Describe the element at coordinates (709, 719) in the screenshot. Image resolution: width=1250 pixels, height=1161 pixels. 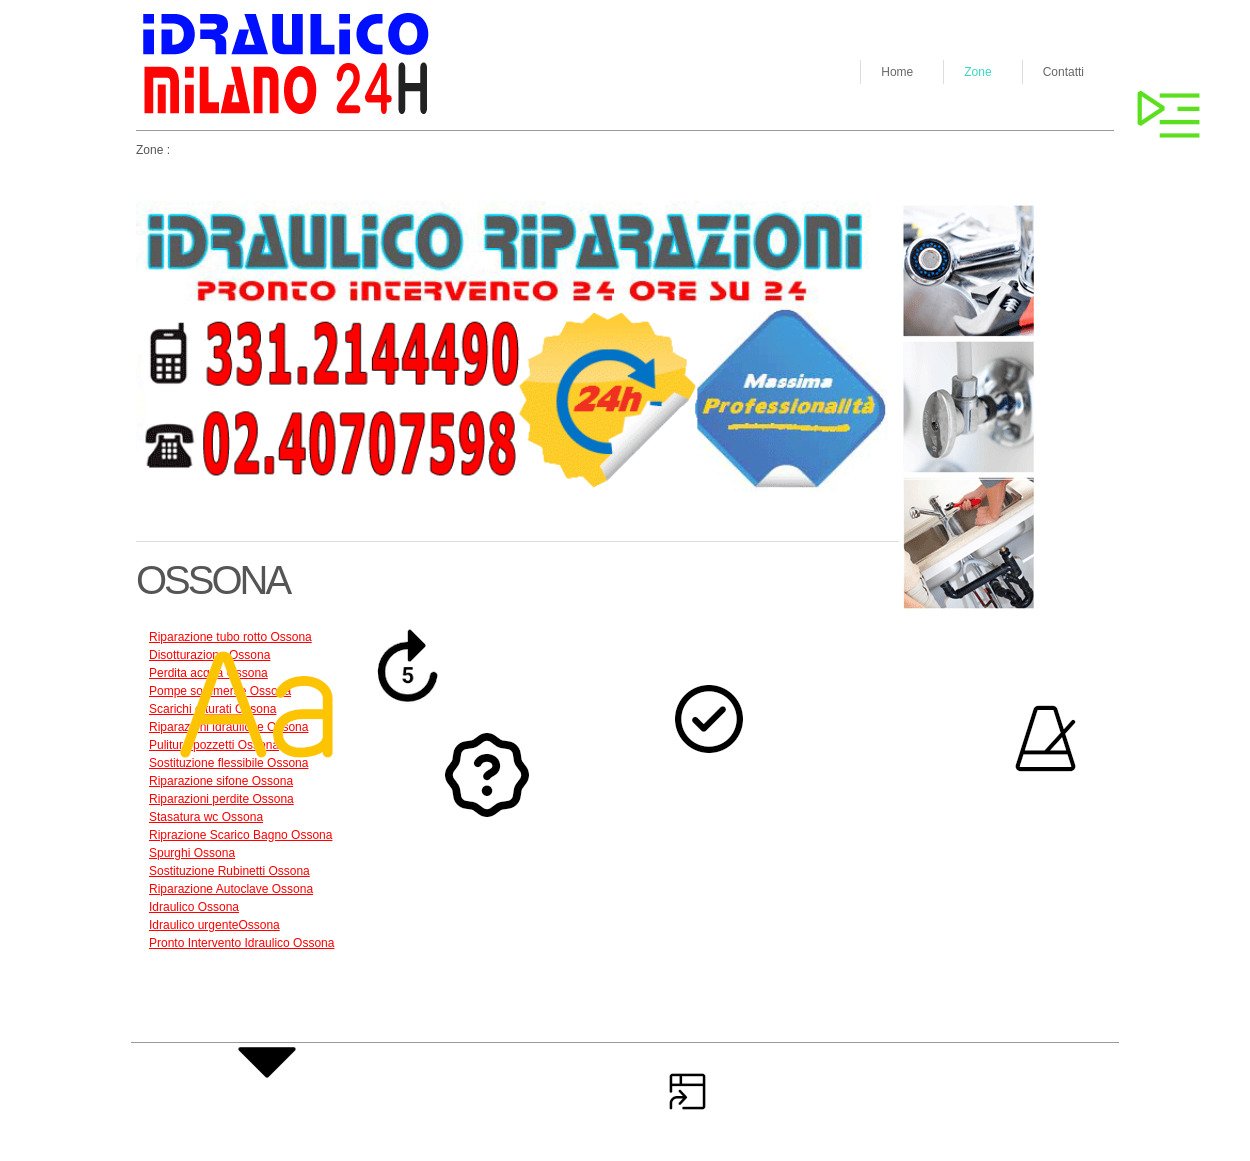
I see `indicates a completed or successful action` at that location.